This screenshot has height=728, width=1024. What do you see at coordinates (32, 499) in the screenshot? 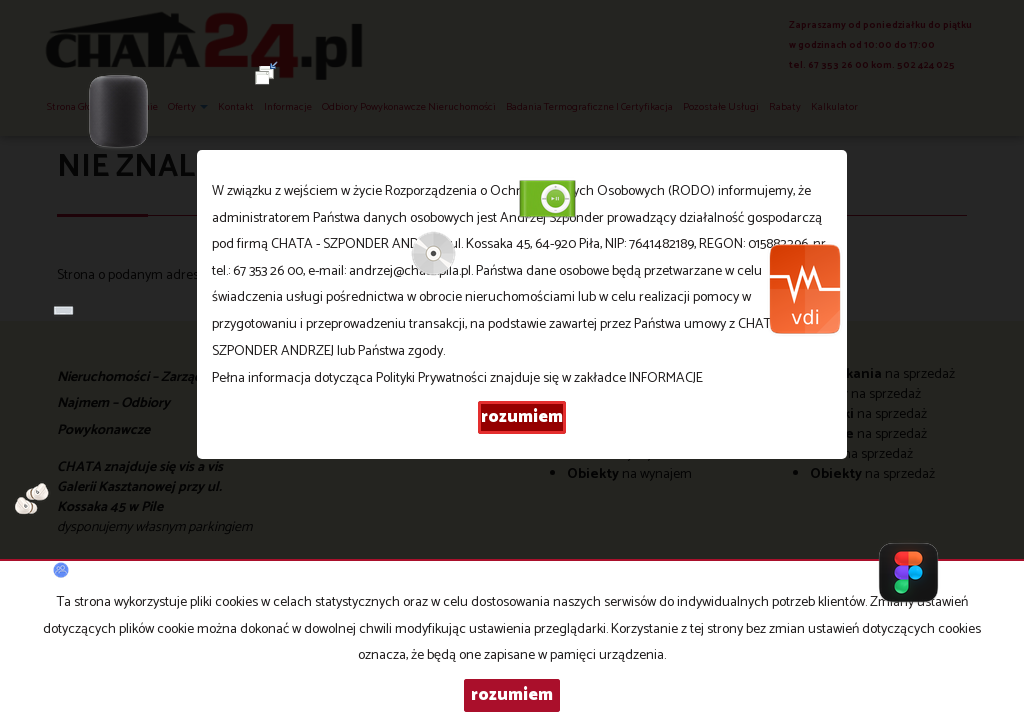
I see `connect beats wireless earbuds via bluetooth` at bounding box center [32, 499].